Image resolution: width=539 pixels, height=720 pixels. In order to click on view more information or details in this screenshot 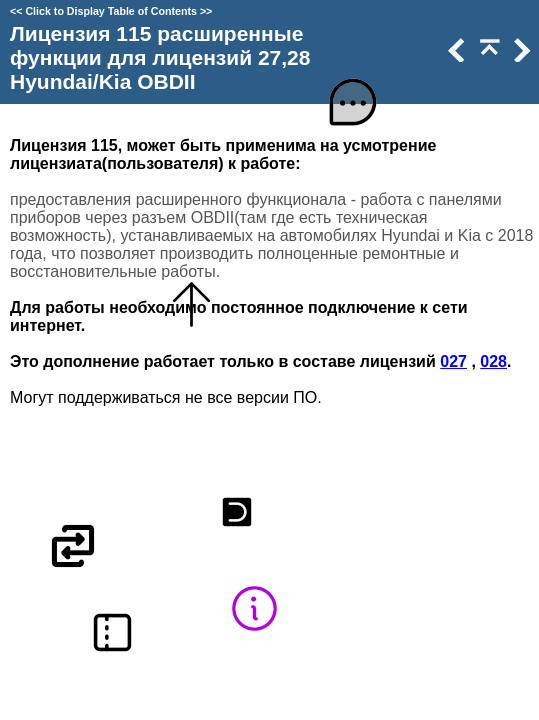, I will do `click(254, 608)`.